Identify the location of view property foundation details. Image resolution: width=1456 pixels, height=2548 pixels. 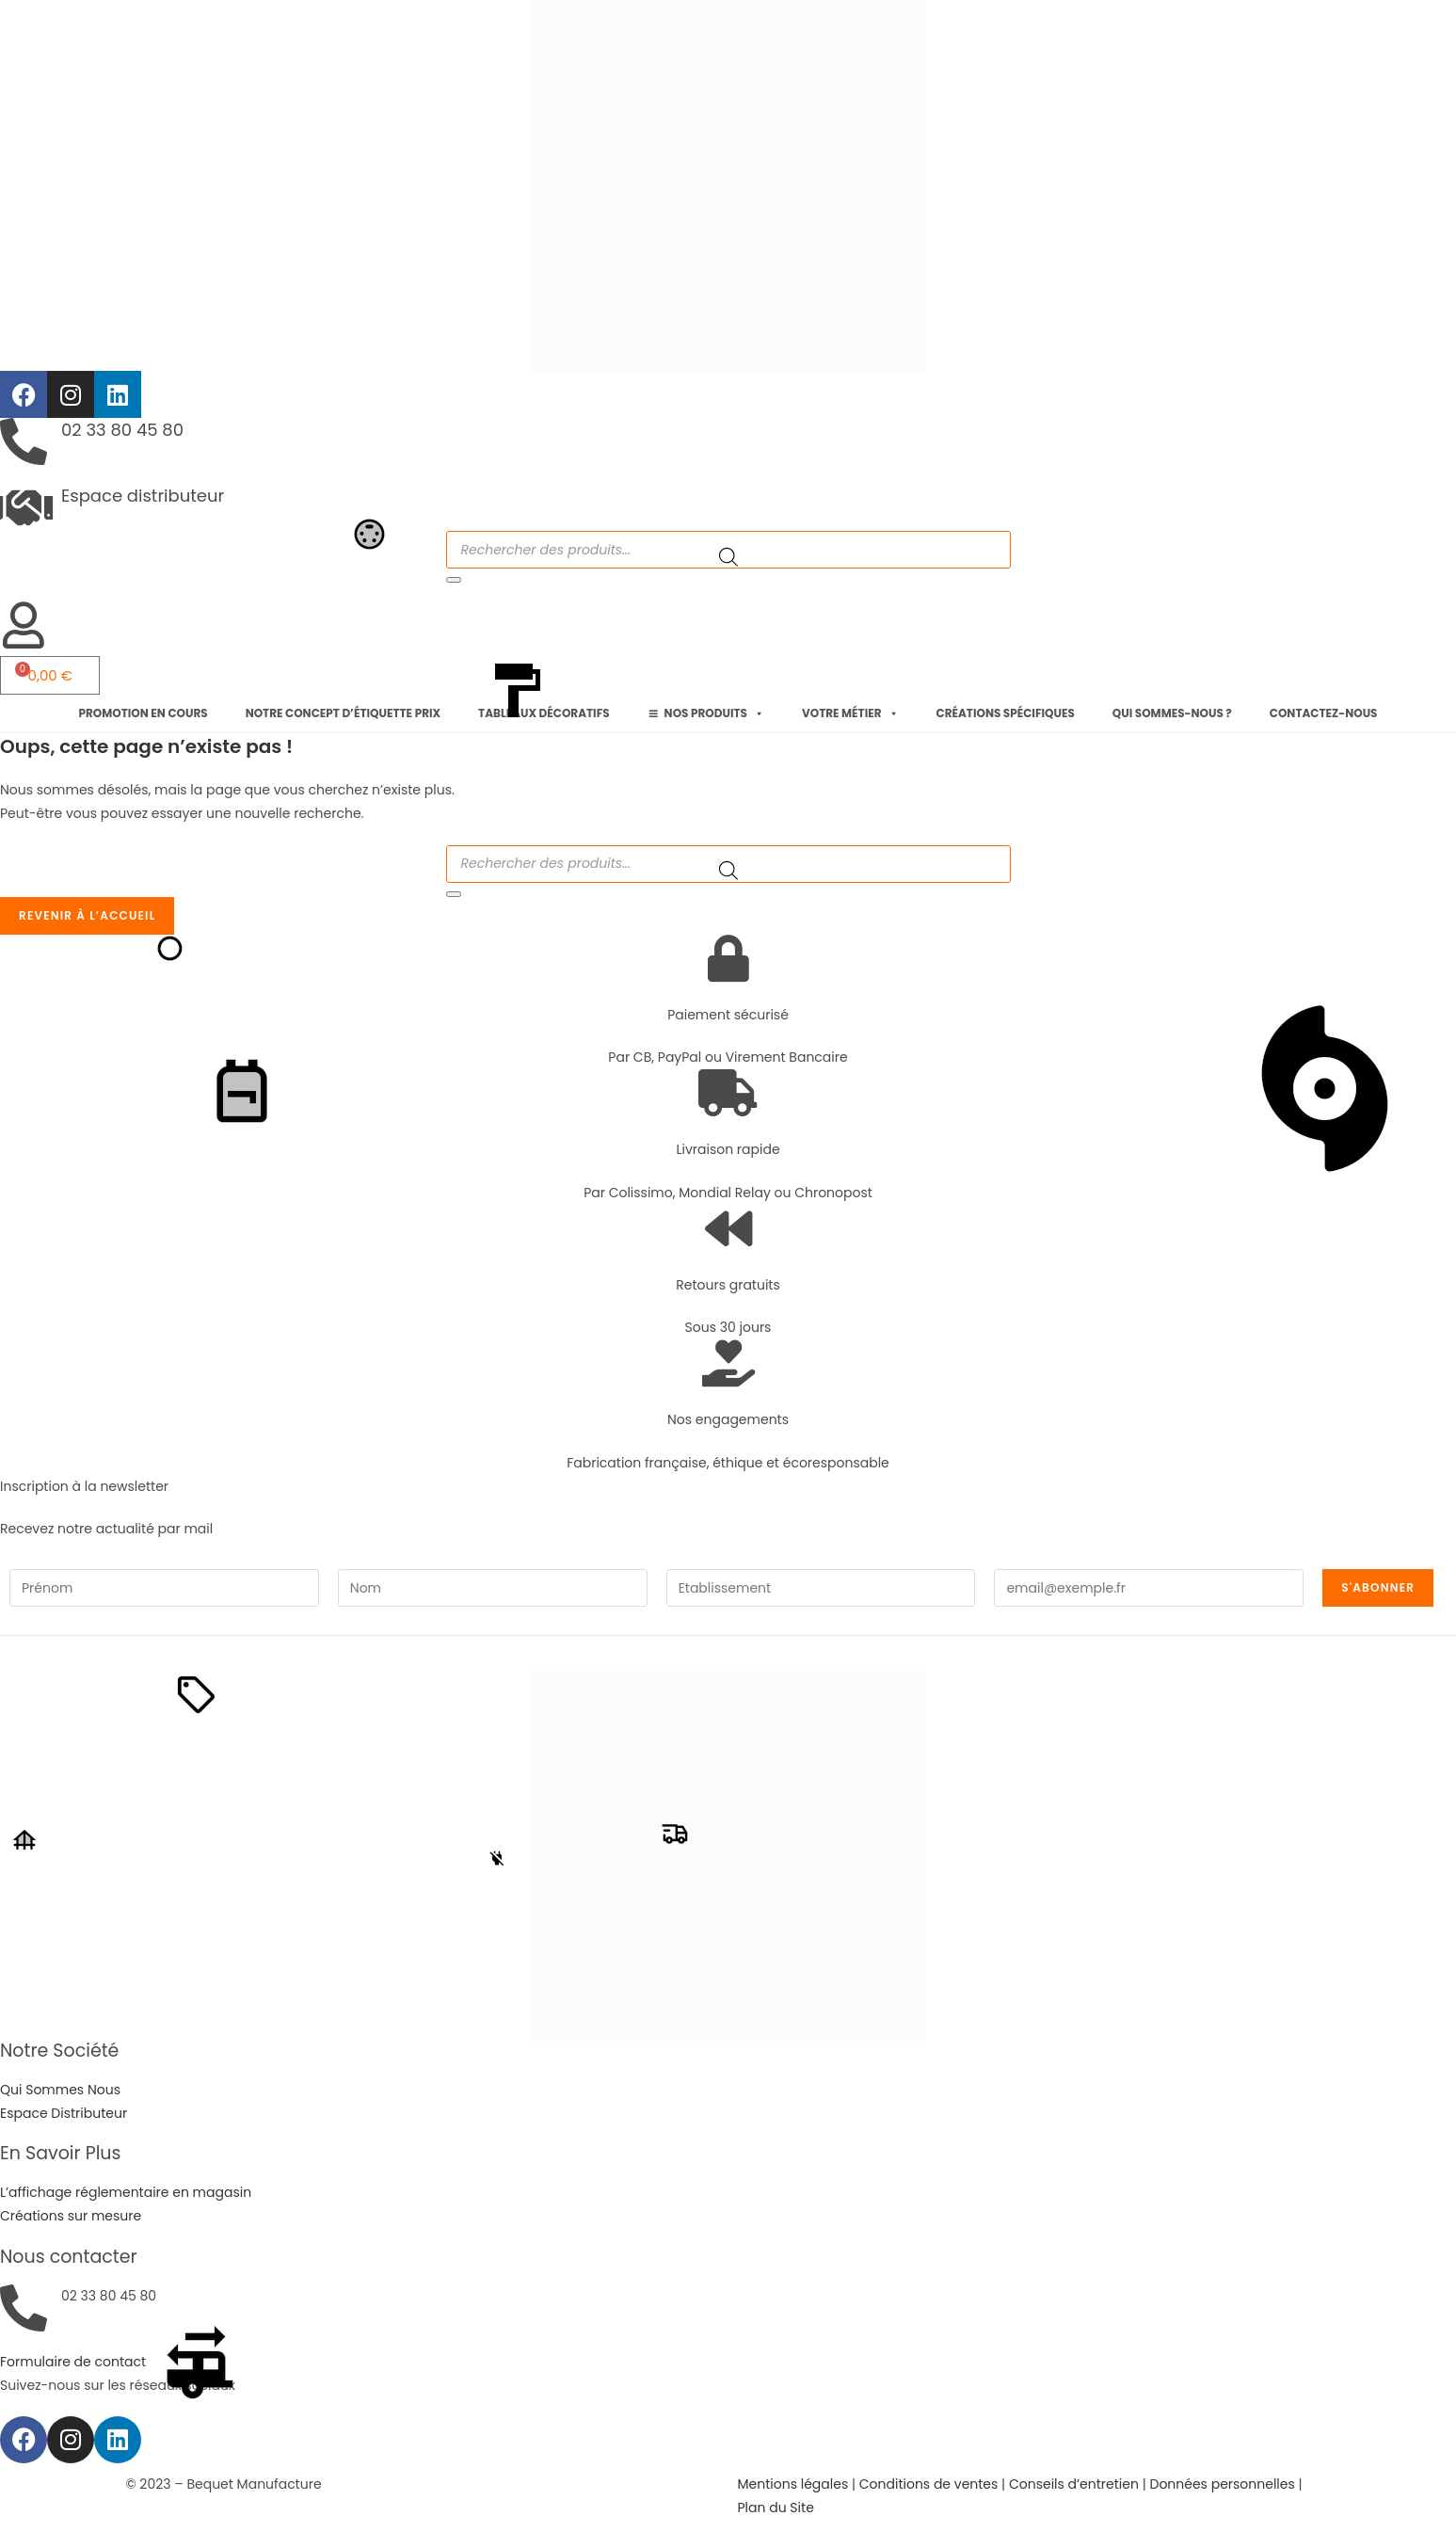
(24, 1840).